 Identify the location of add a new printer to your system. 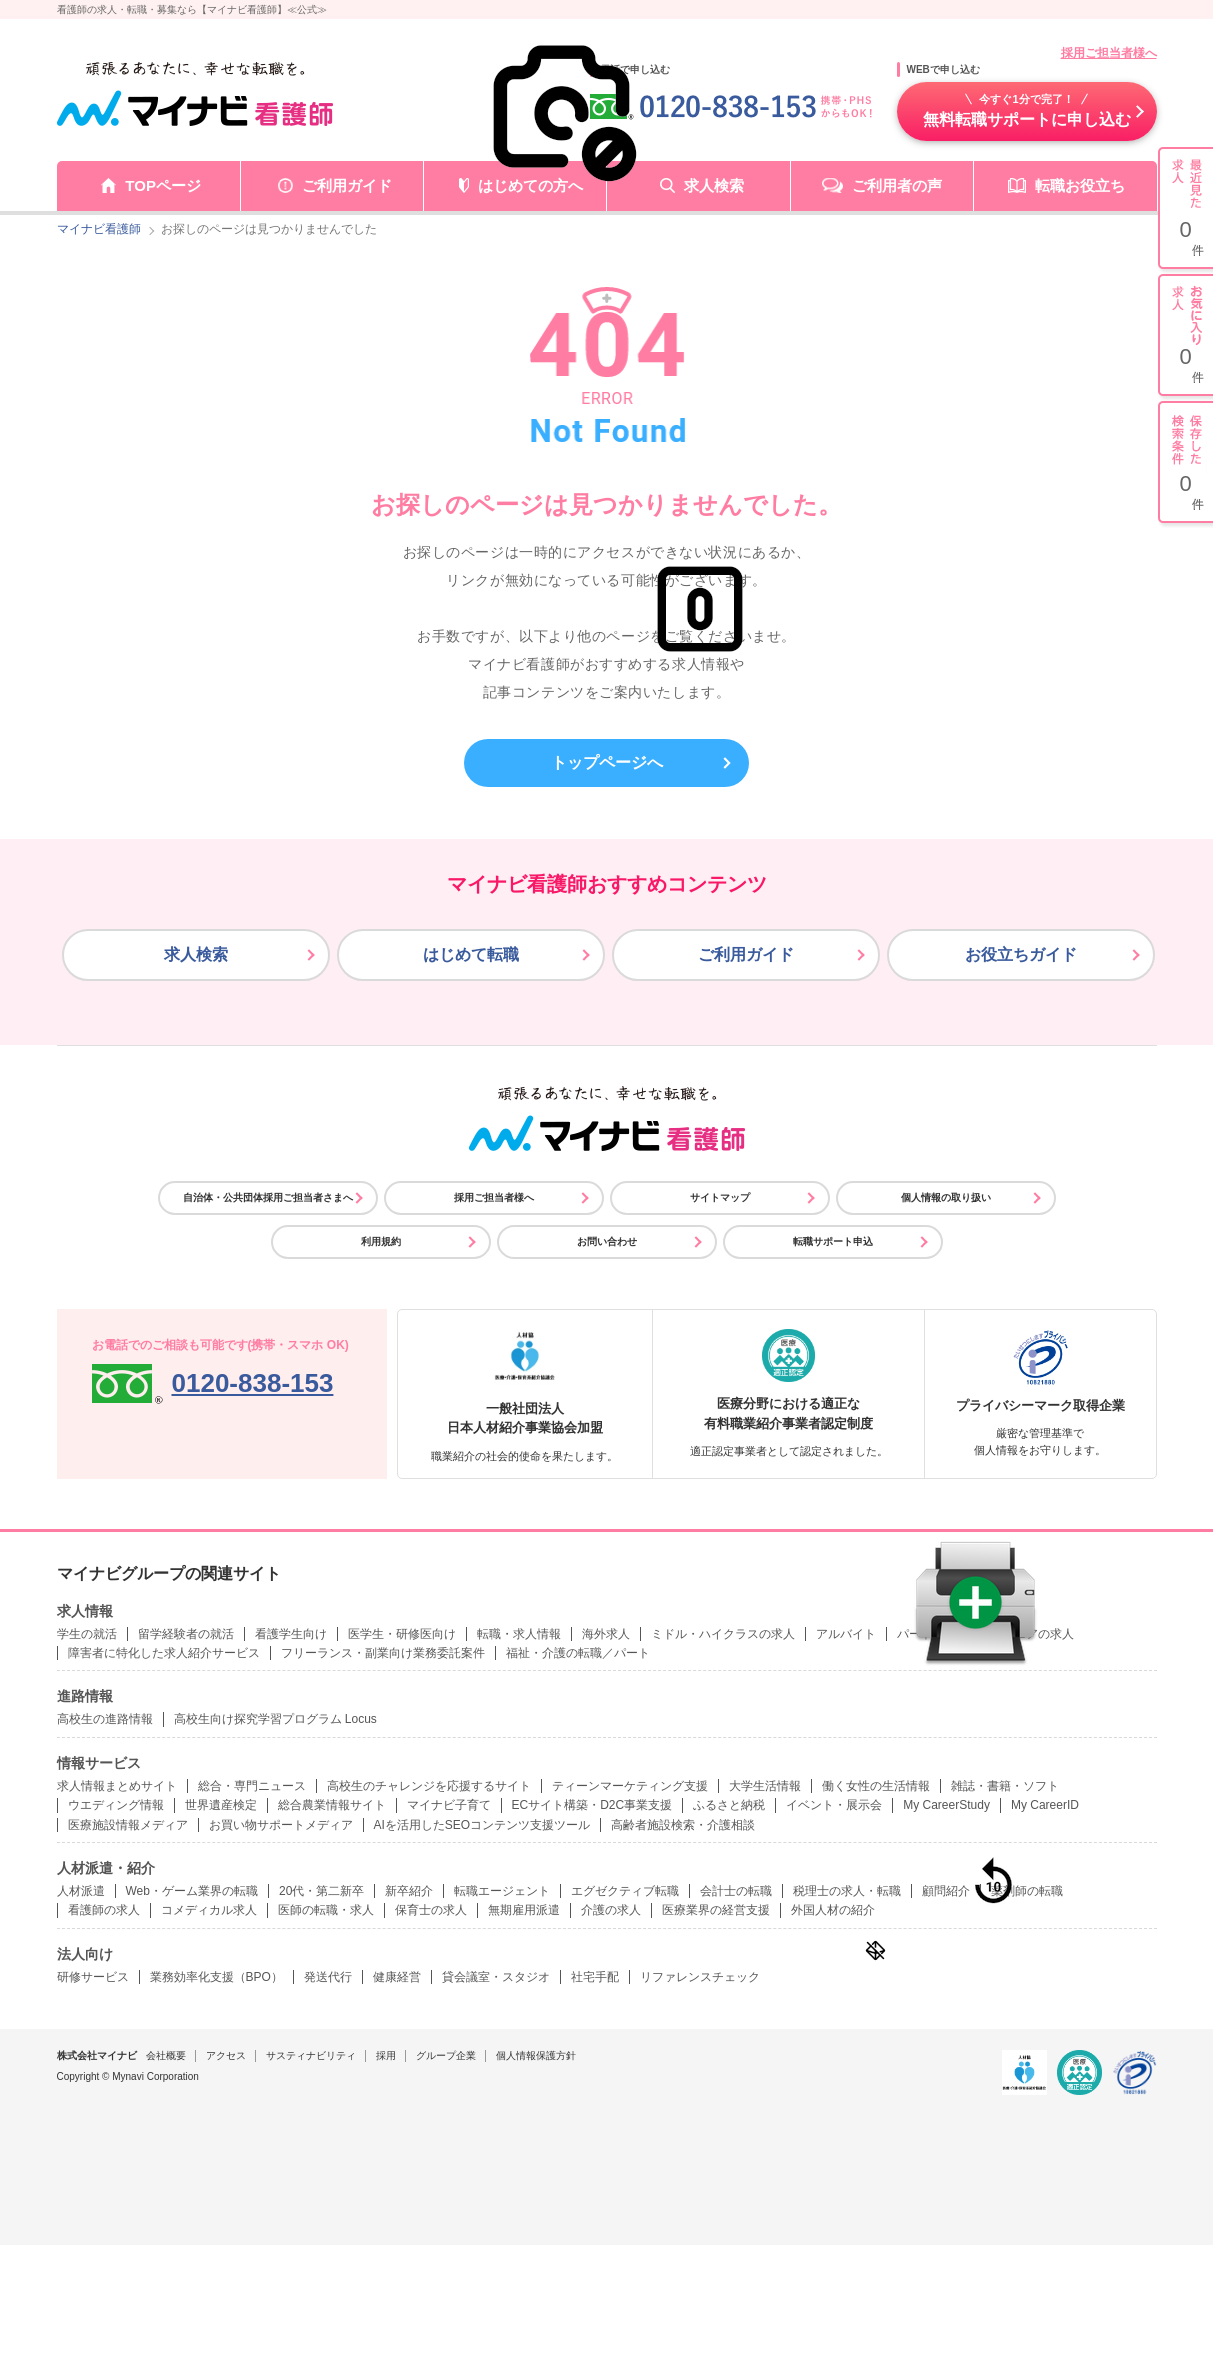
(975, 1602).